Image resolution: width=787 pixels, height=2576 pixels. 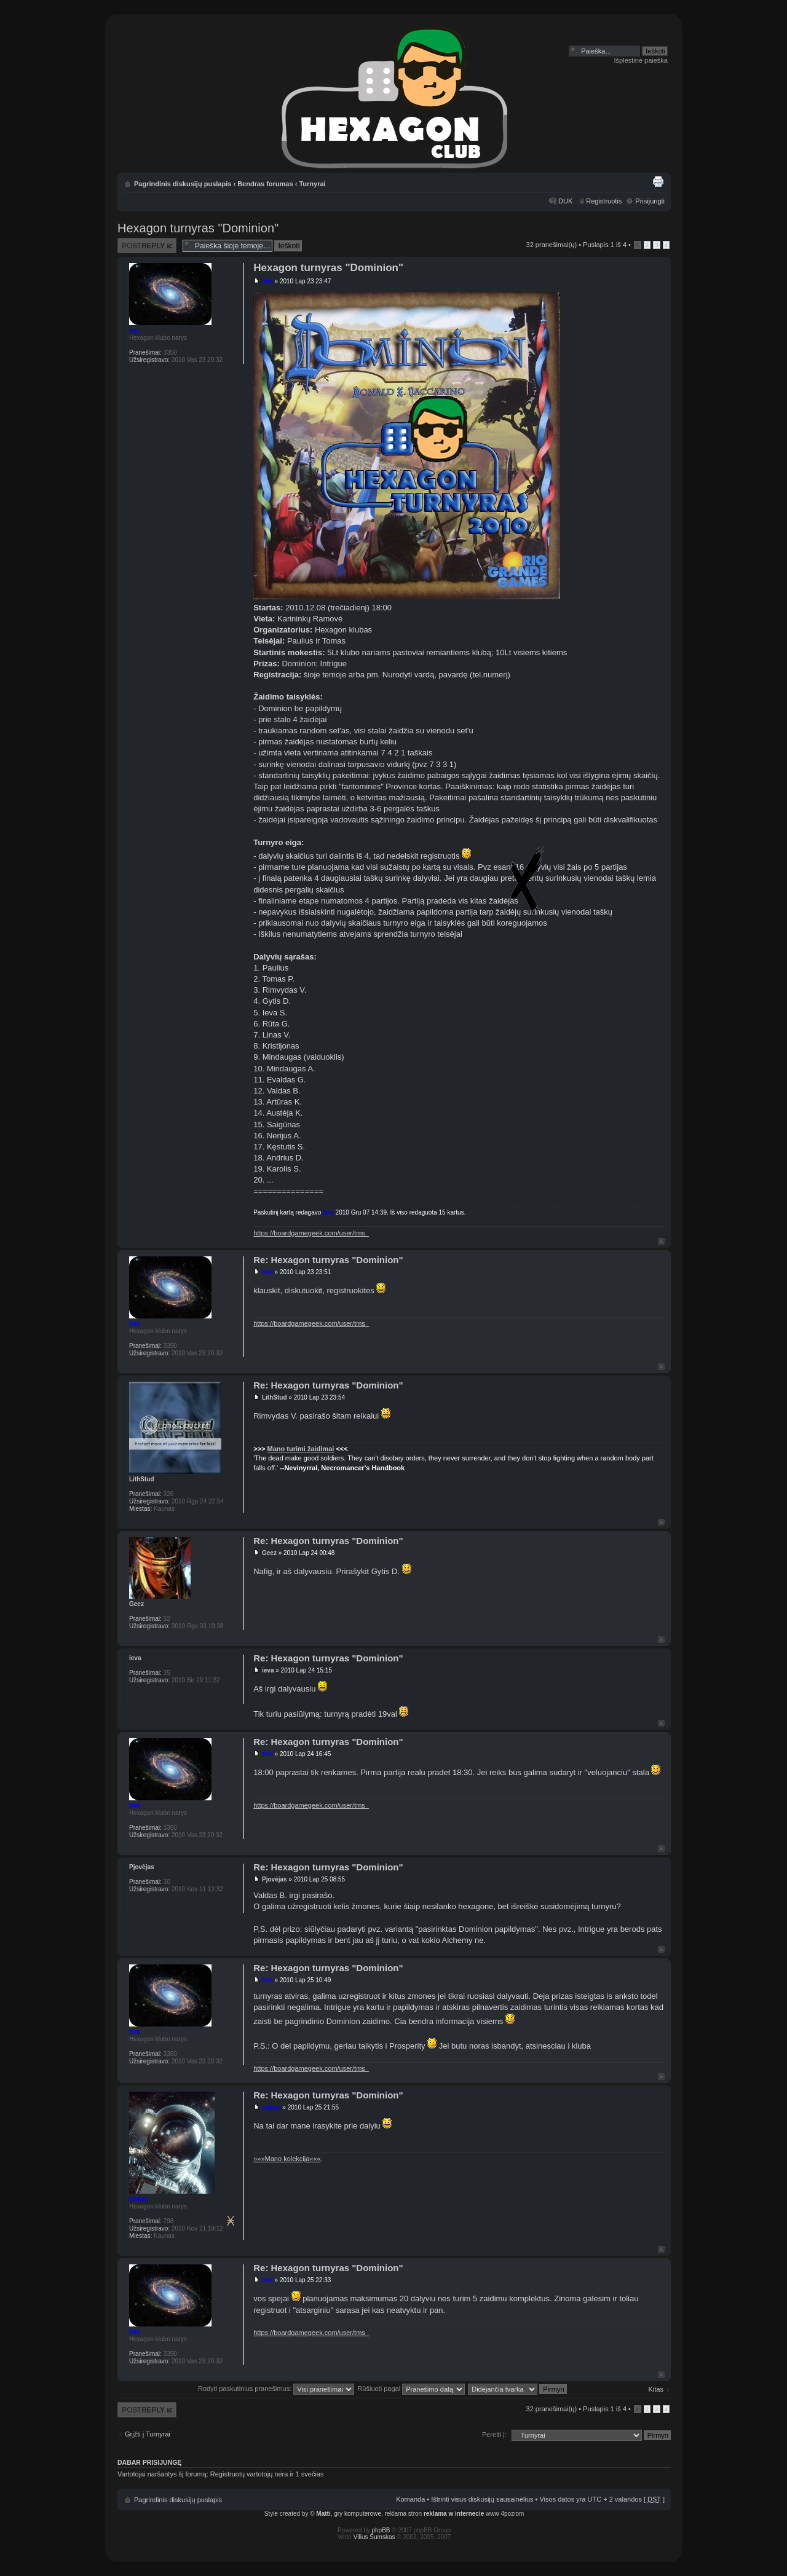 What do you see at coordinates (527, 881) in the screenshot?
I see `pipx python package installer logo` at bounding box center [527, 881].